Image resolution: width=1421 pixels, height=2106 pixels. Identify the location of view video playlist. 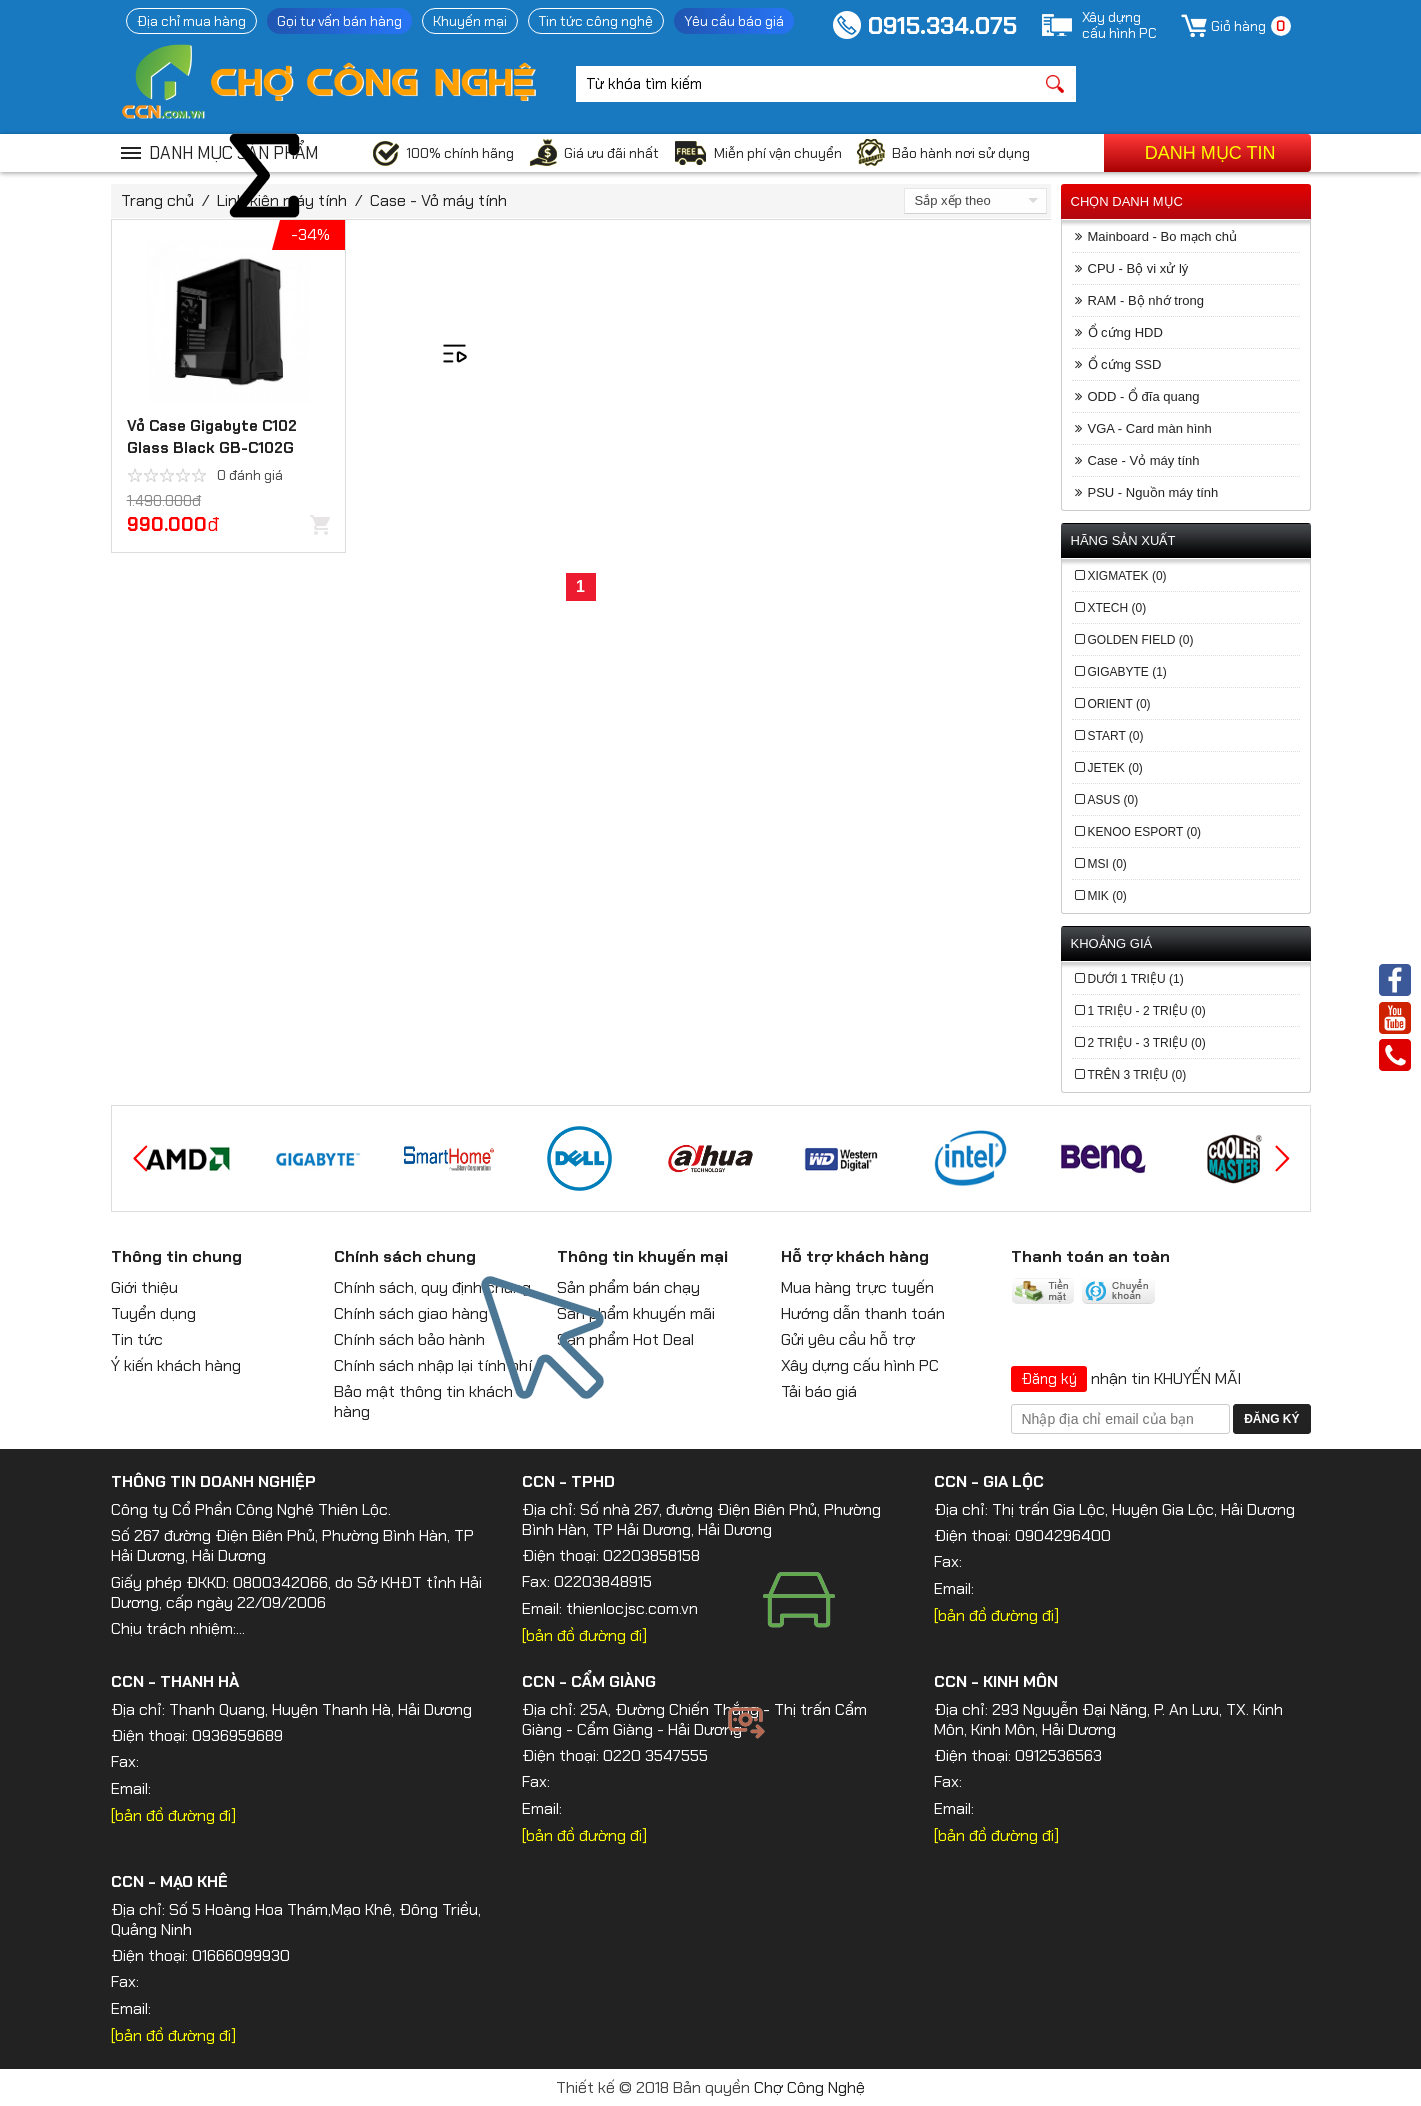
(454, 353).